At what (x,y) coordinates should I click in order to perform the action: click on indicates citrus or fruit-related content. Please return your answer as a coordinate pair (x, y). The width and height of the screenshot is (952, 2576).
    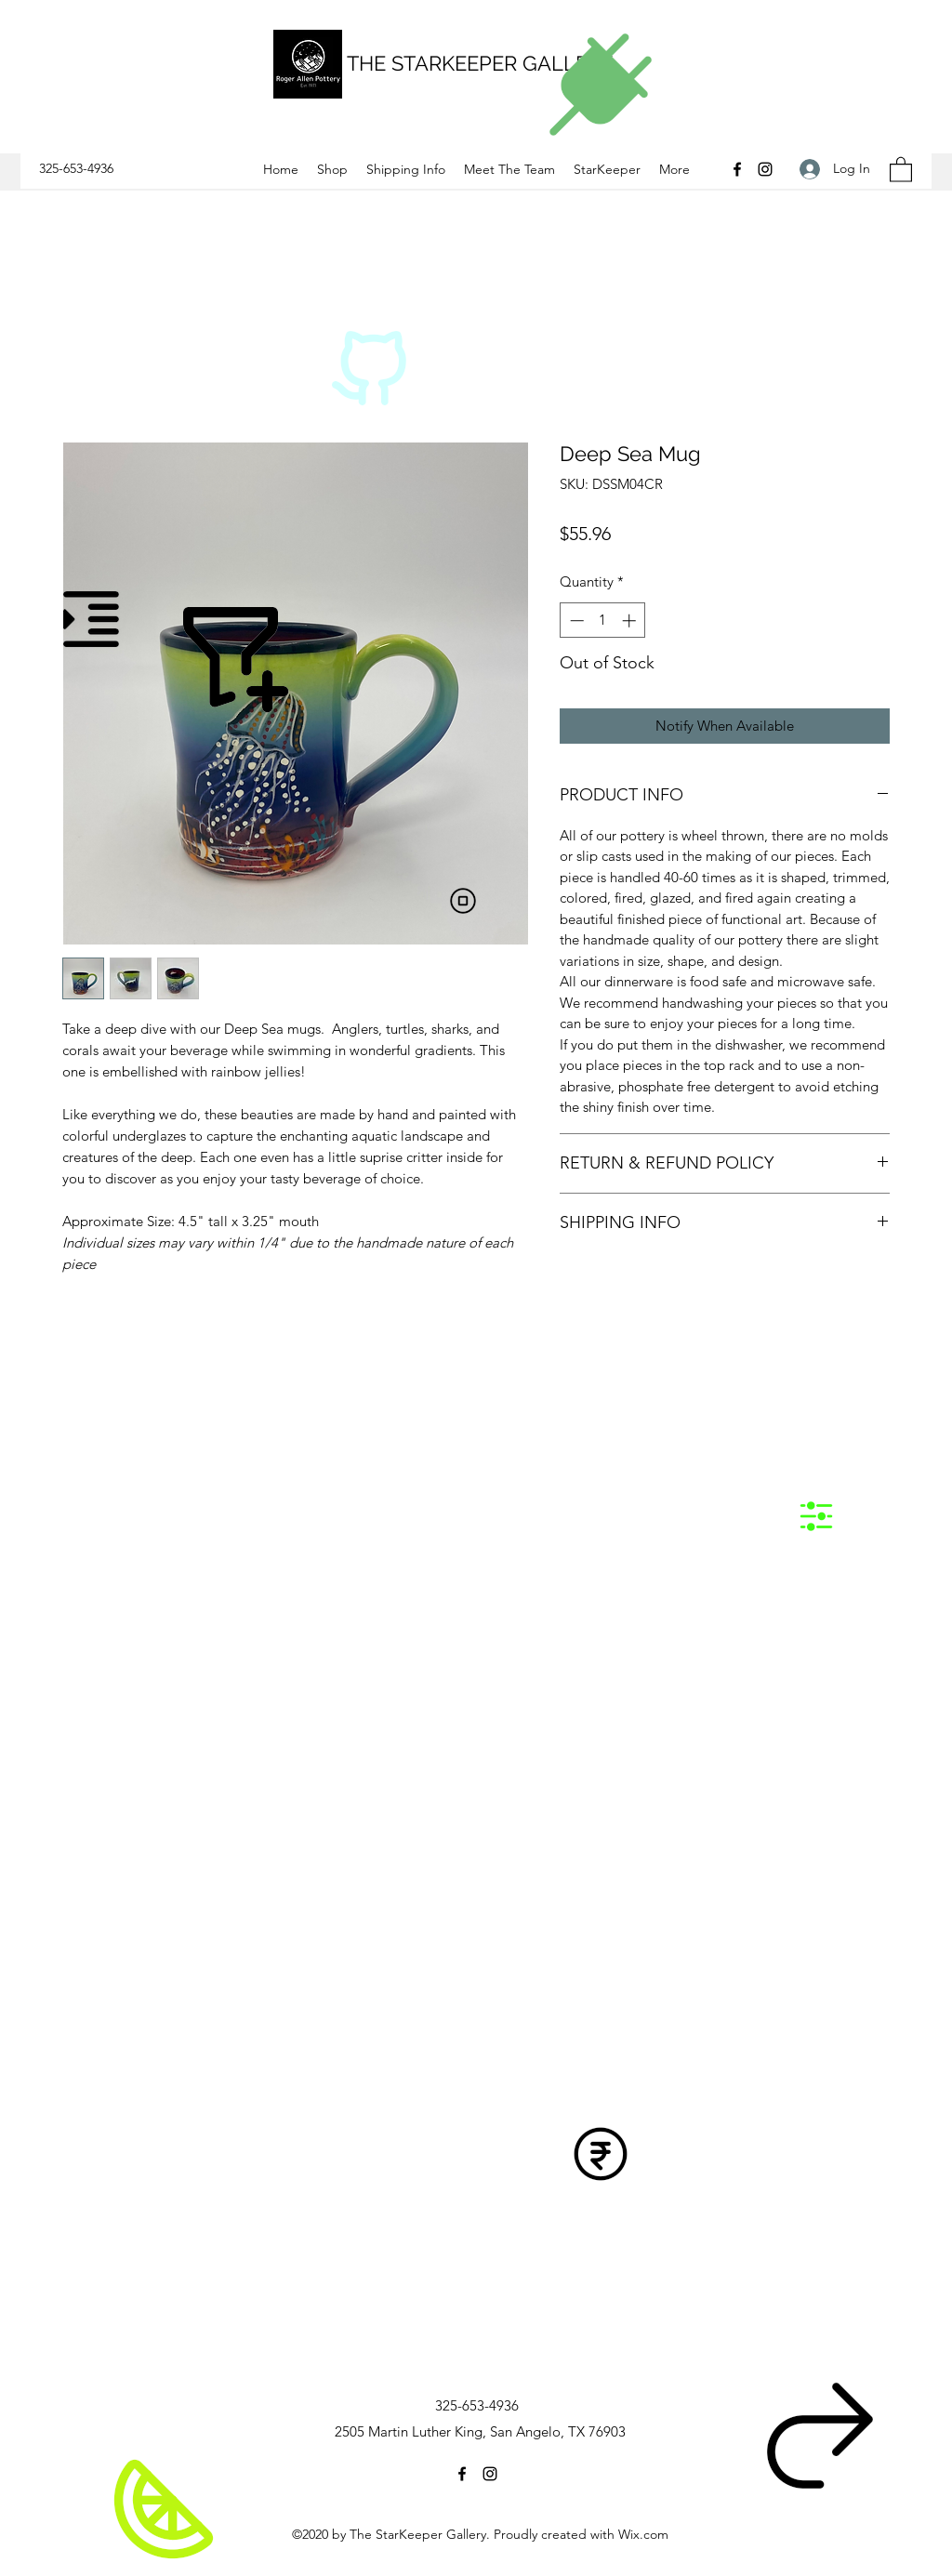
    Looking at the image, I should click on (164, 2509).